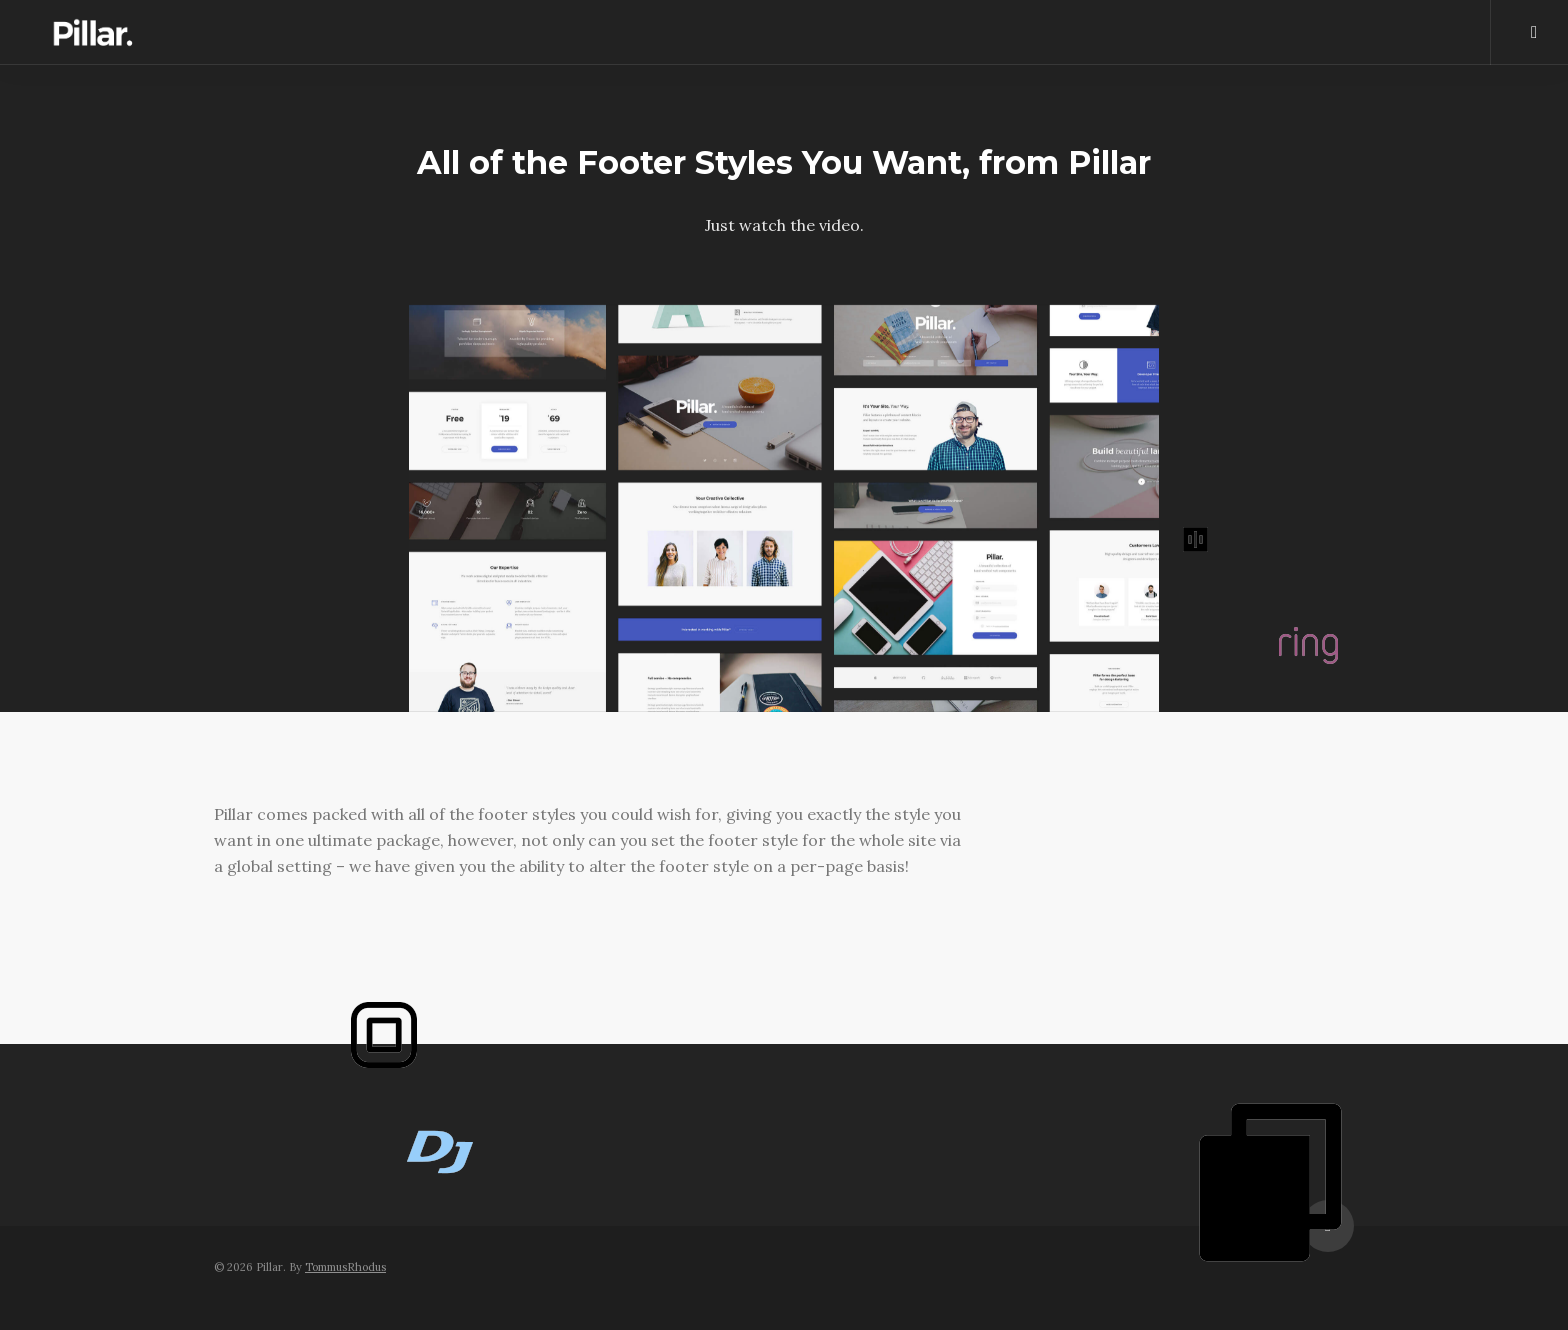  What do you see at coordinates (1270, 1182) in the screenshot?
I see `copy file to clipboard` at bounding box center [1270, 1182].